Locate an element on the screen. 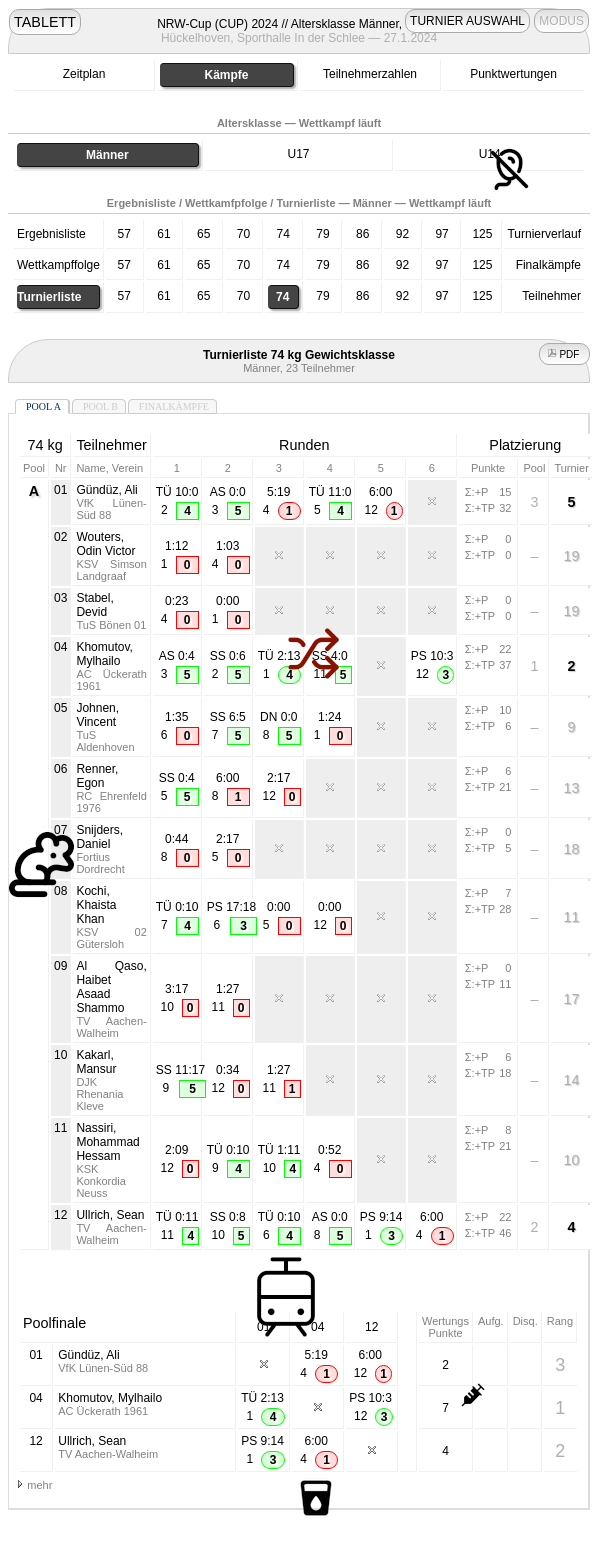 The image size is (598, 1544). disable party or celebration mode is located at coordinates (509, 169).